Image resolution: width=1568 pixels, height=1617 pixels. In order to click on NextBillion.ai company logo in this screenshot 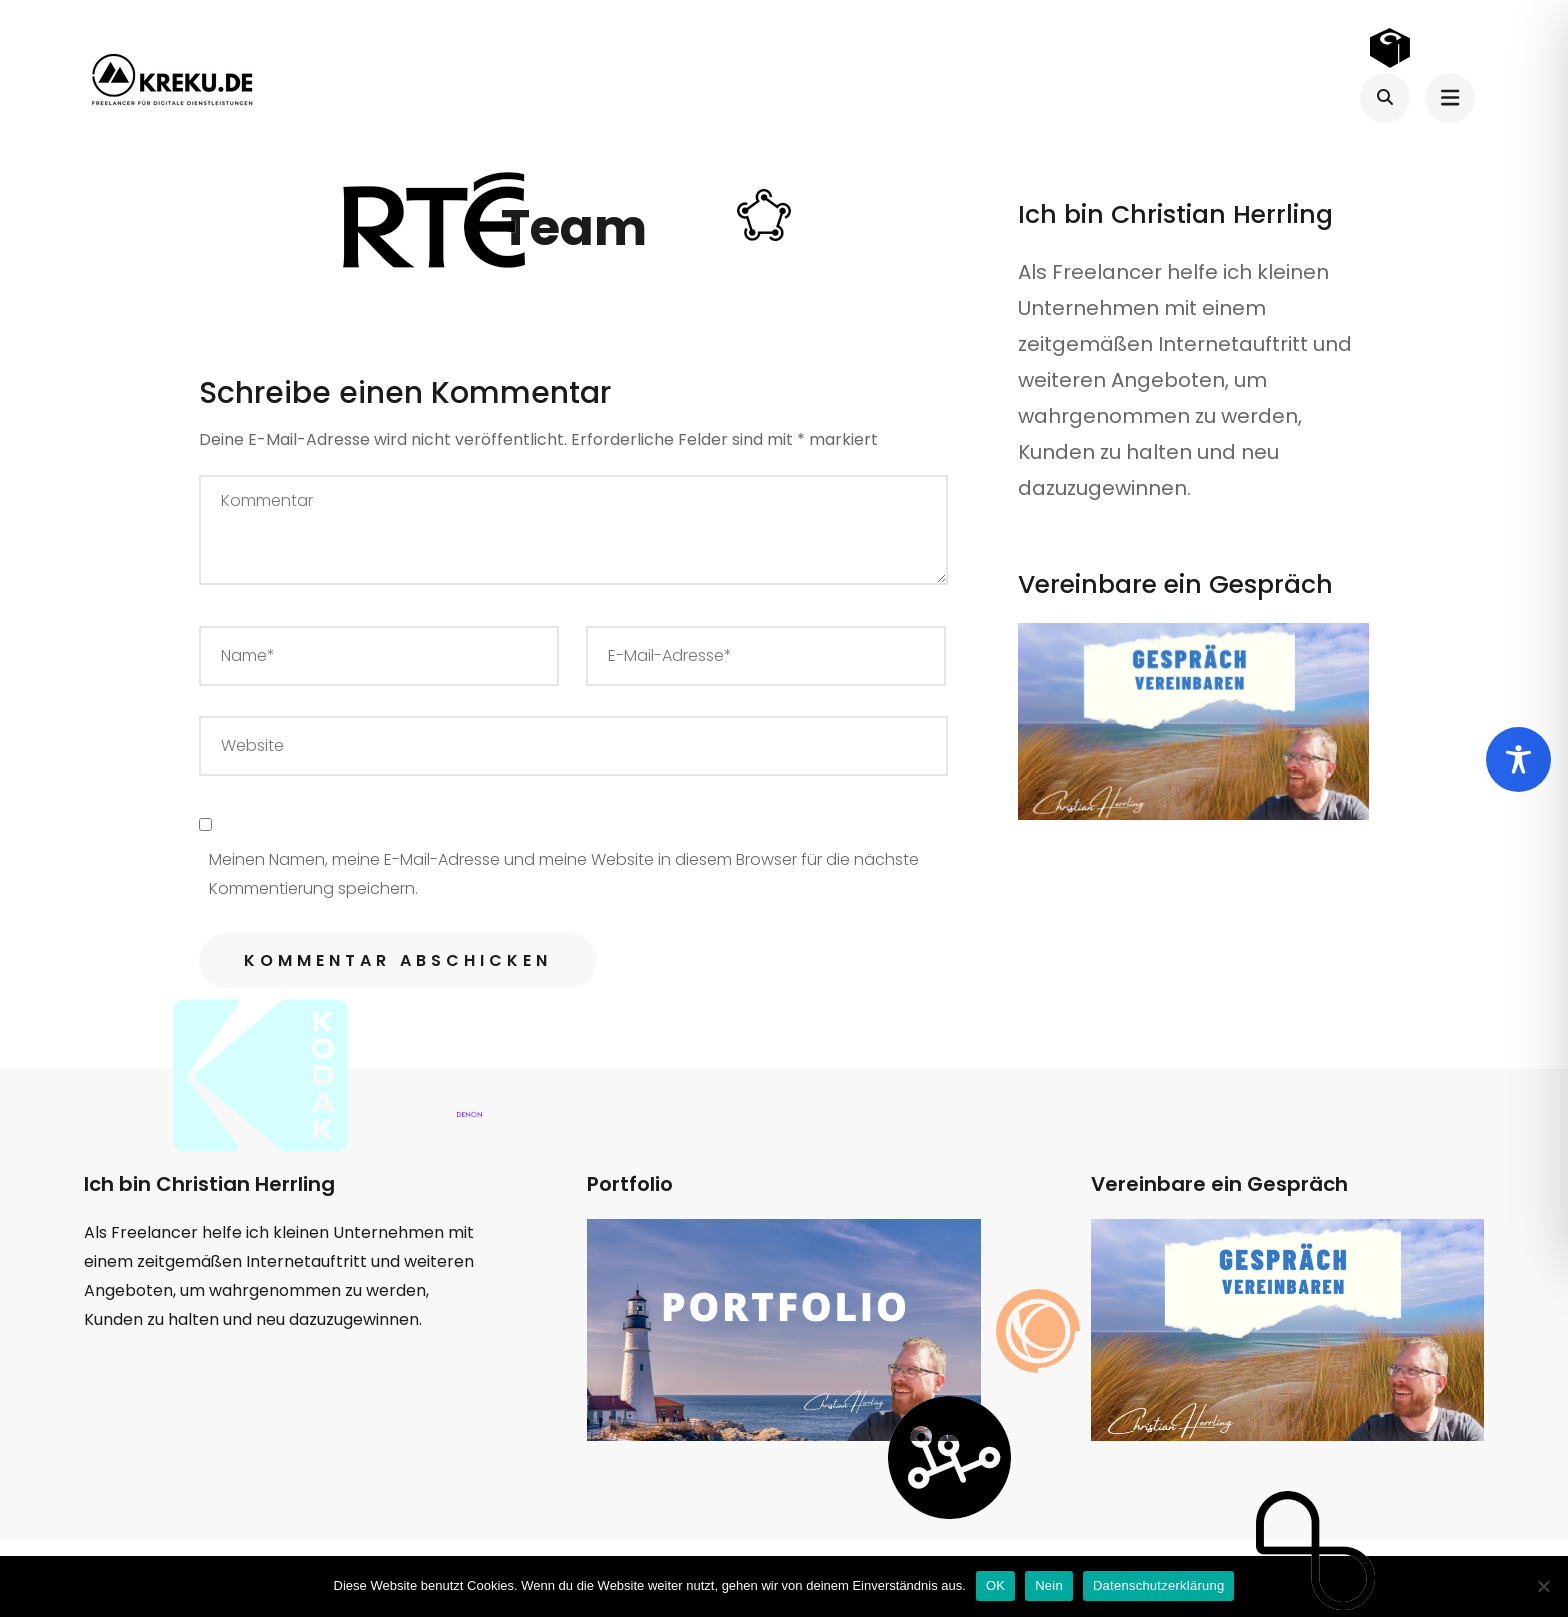, I will do `click(1315, 1550)`.